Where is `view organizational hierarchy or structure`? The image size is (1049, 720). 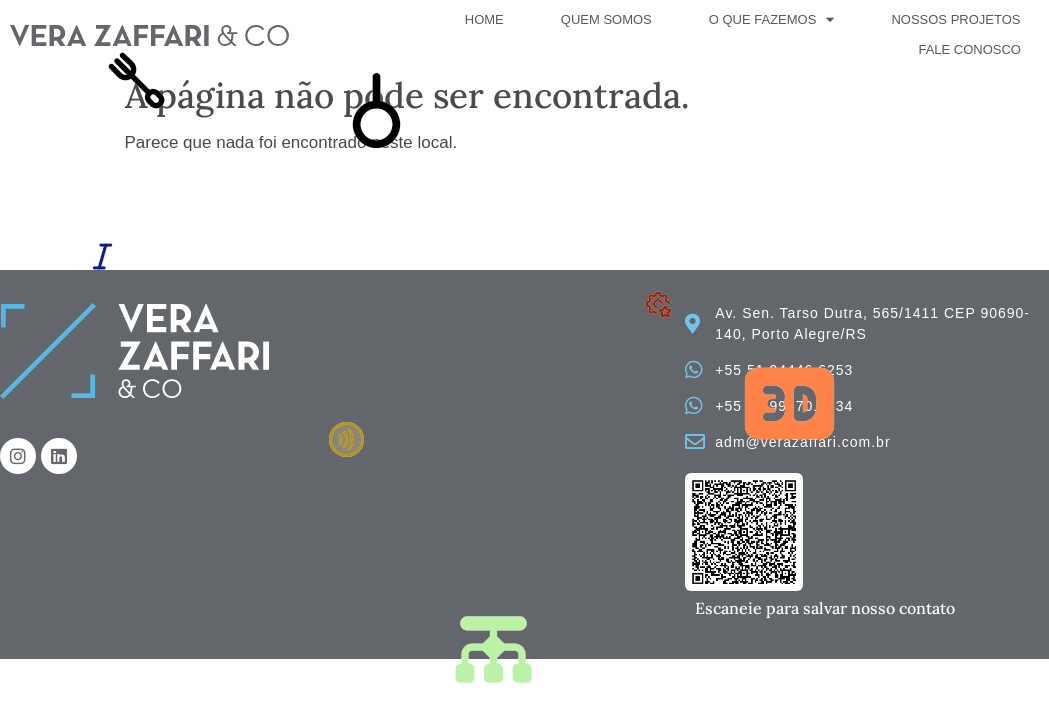 view organizational hierarchy or structure is located at coordinates (493, 649).